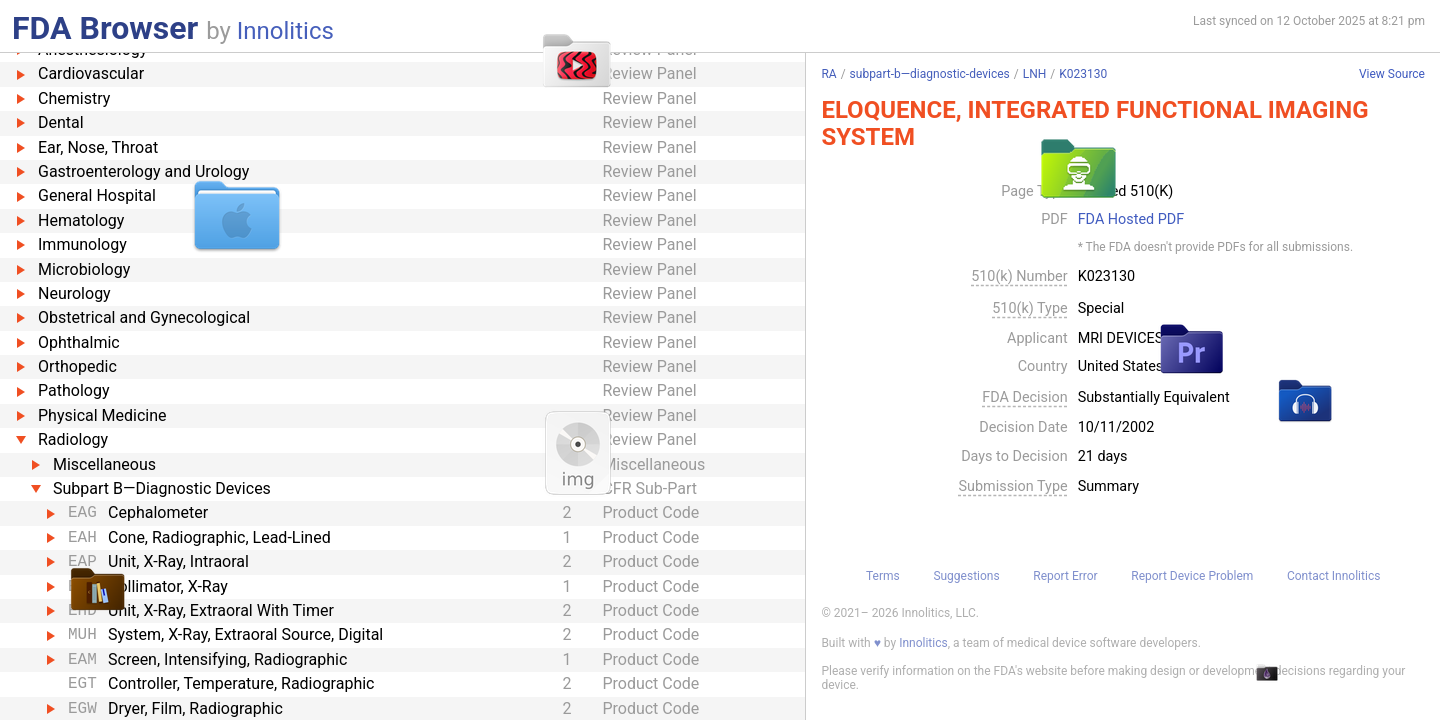  What do you see at coordinates (1191, 350) in the screenshot?
I see `open folder containing adobe premiere project files` at bounding box center [1191, 350].